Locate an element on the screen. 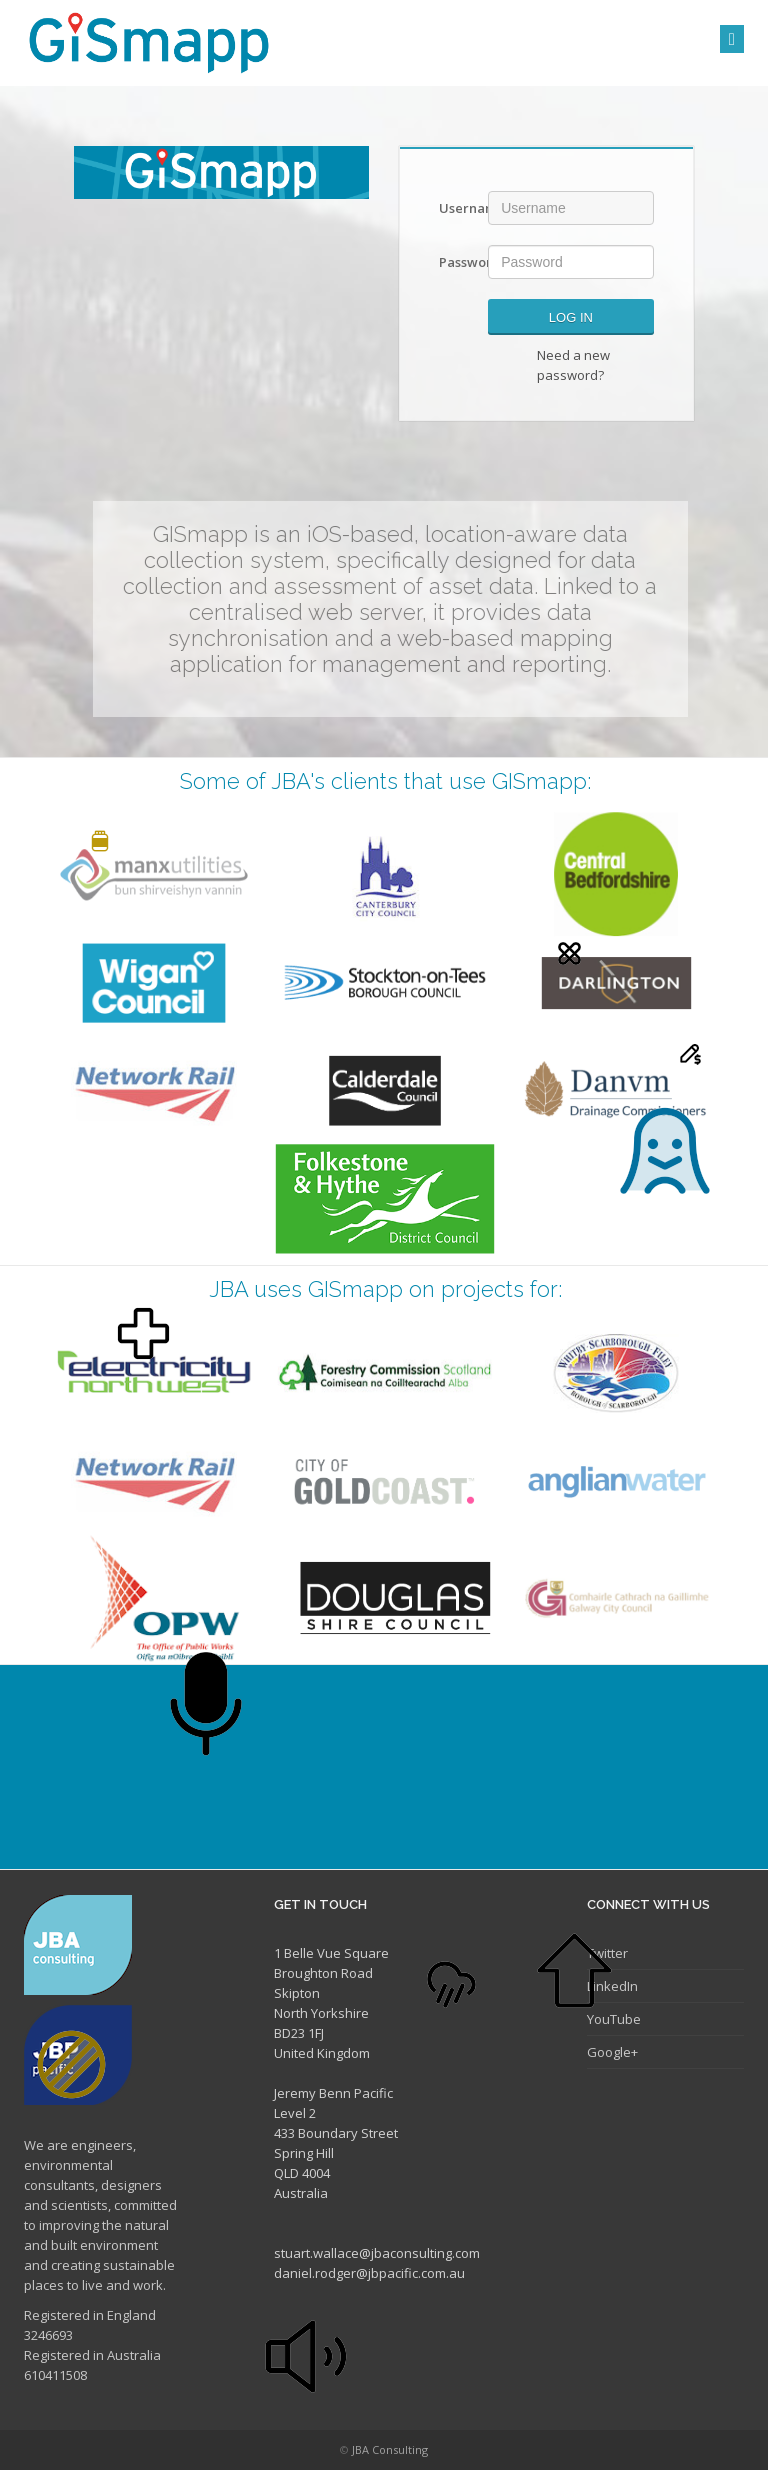 The width and height of the screenshot is (768, 2470). edit pricing or cost information is located at coordinates (690, 1053).